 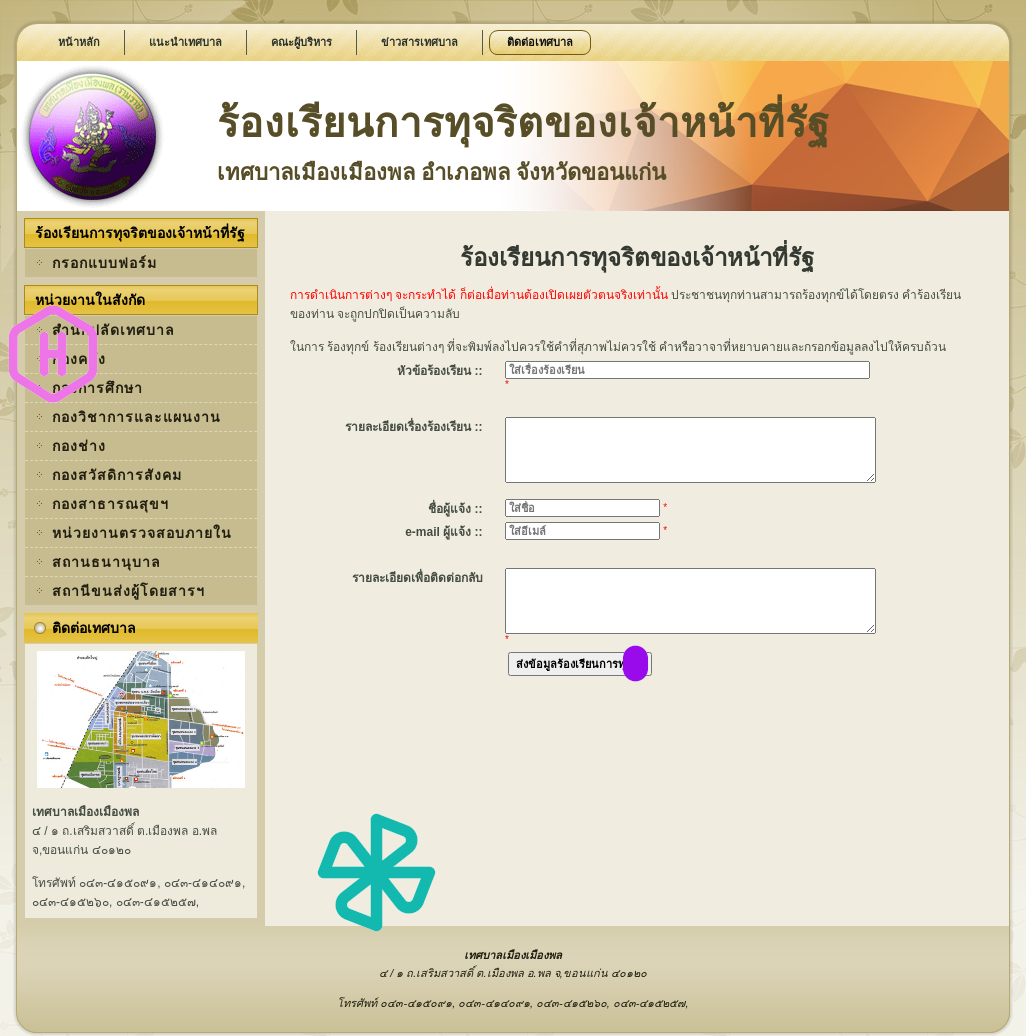 I want to click on indicates a hospital or medical facility, so click(x=53, y=354).